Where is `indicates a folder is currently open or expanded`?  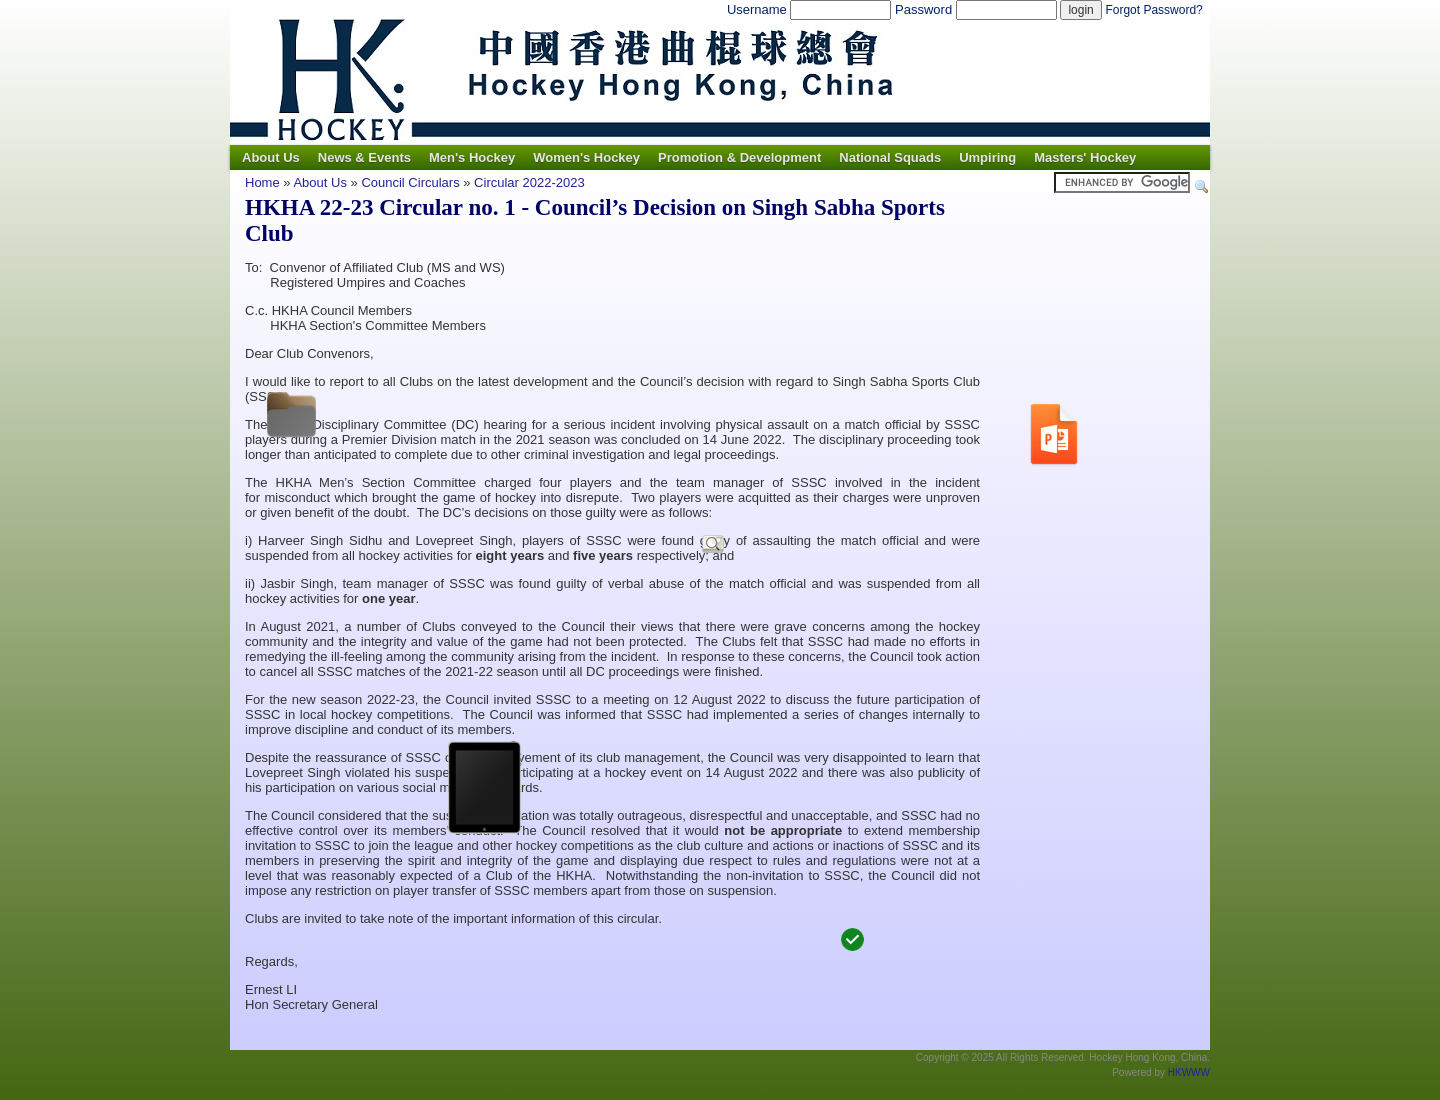
indicates a folder is currently open or expanded is located at coordinates (291, 414).